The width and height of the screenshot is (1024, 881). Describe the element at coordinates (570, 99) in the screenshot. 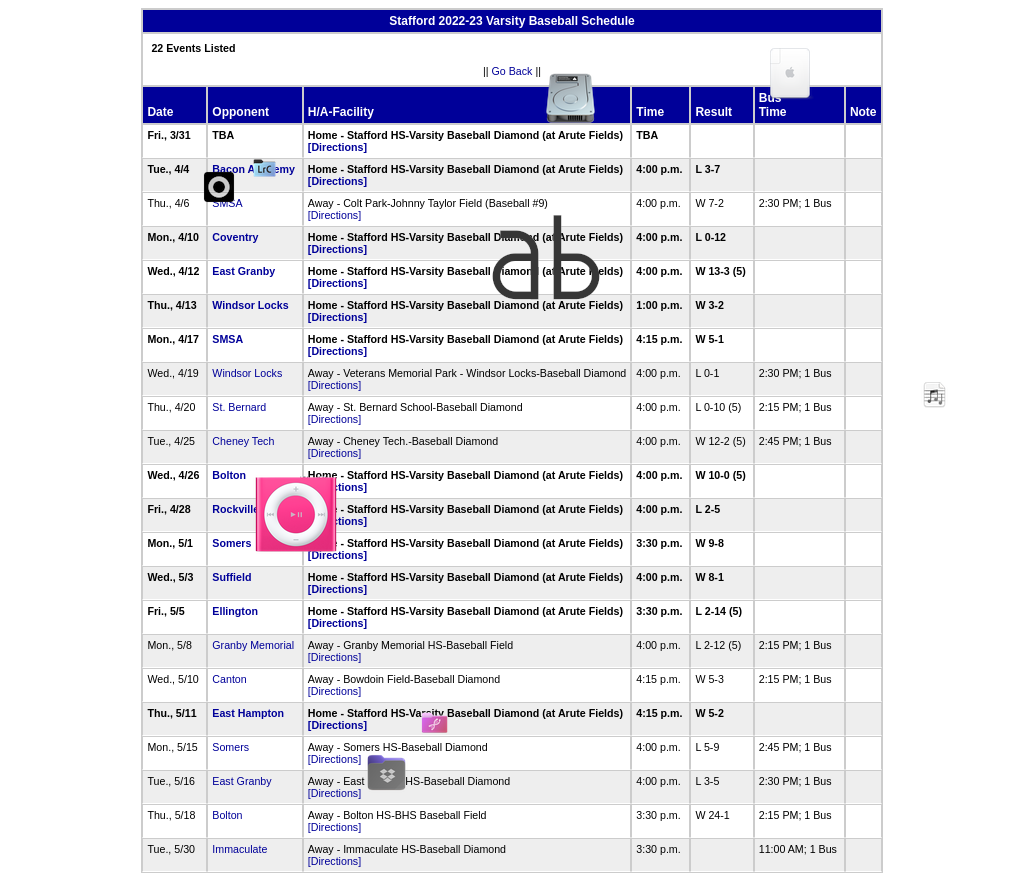

I see `indicates an internal storage drive` at that location.